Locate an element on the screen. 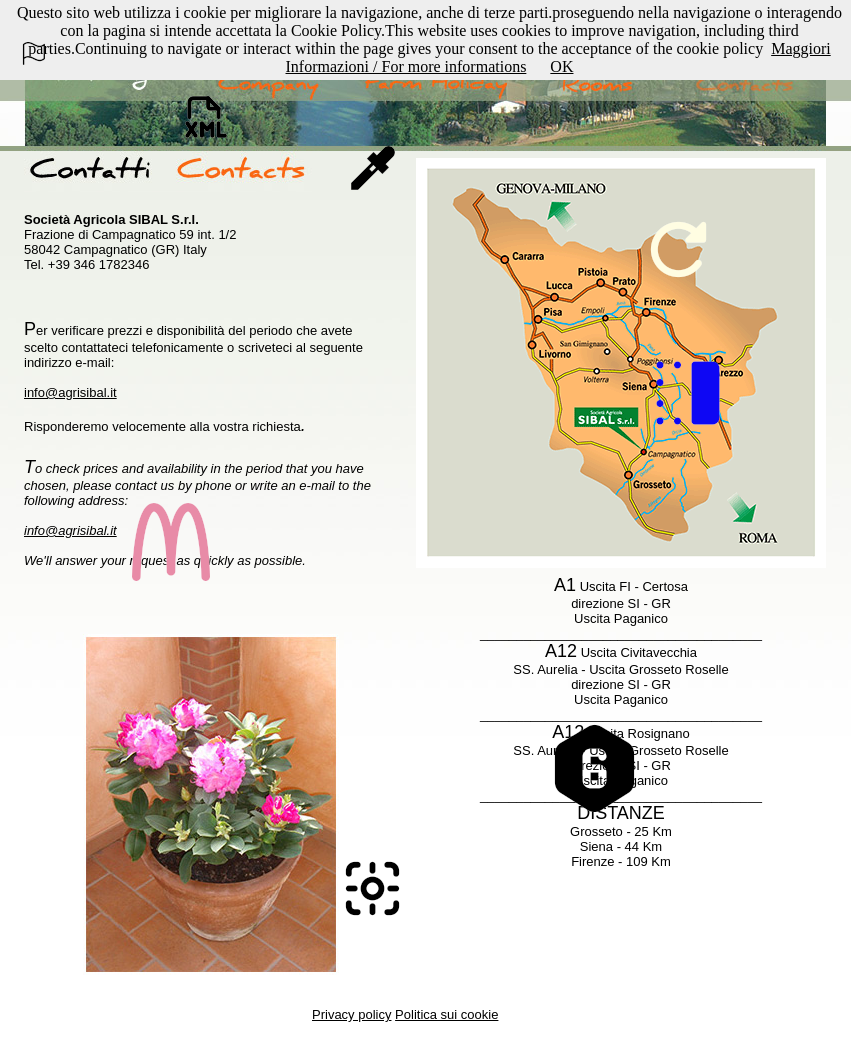  redo the last action is located at coordinates (678, 249).